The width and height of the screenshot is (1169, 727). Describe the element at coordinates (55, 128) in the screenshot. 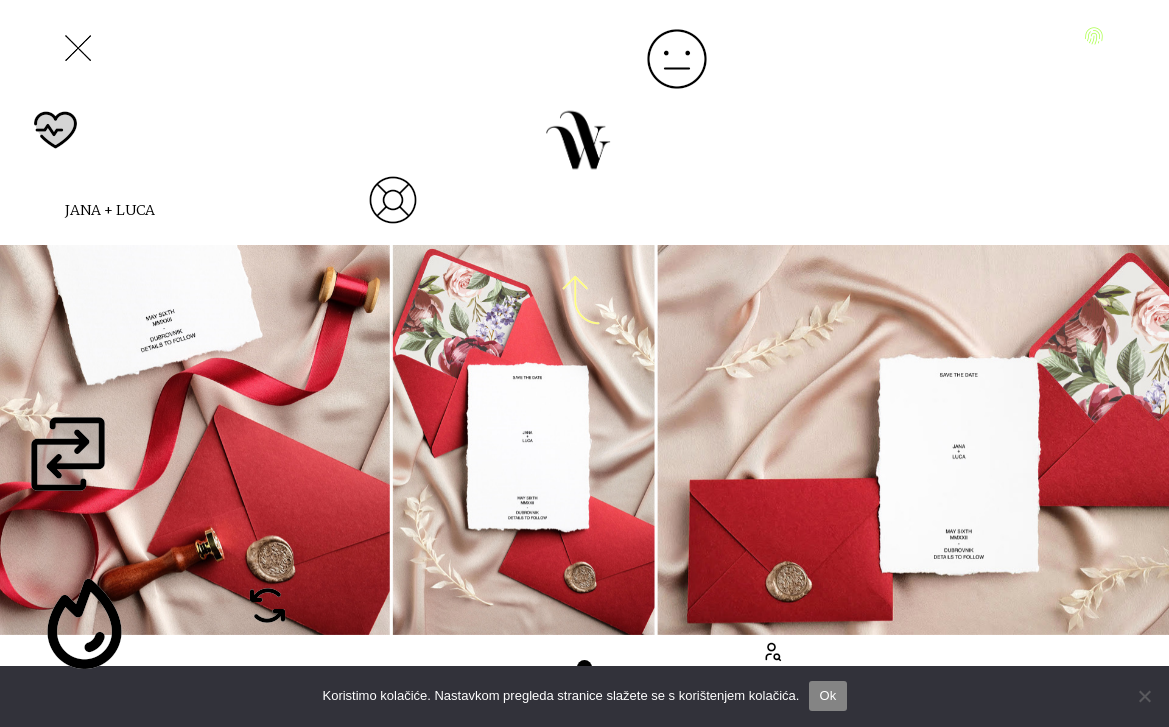

I see `view health or fitness metrics` at that location.